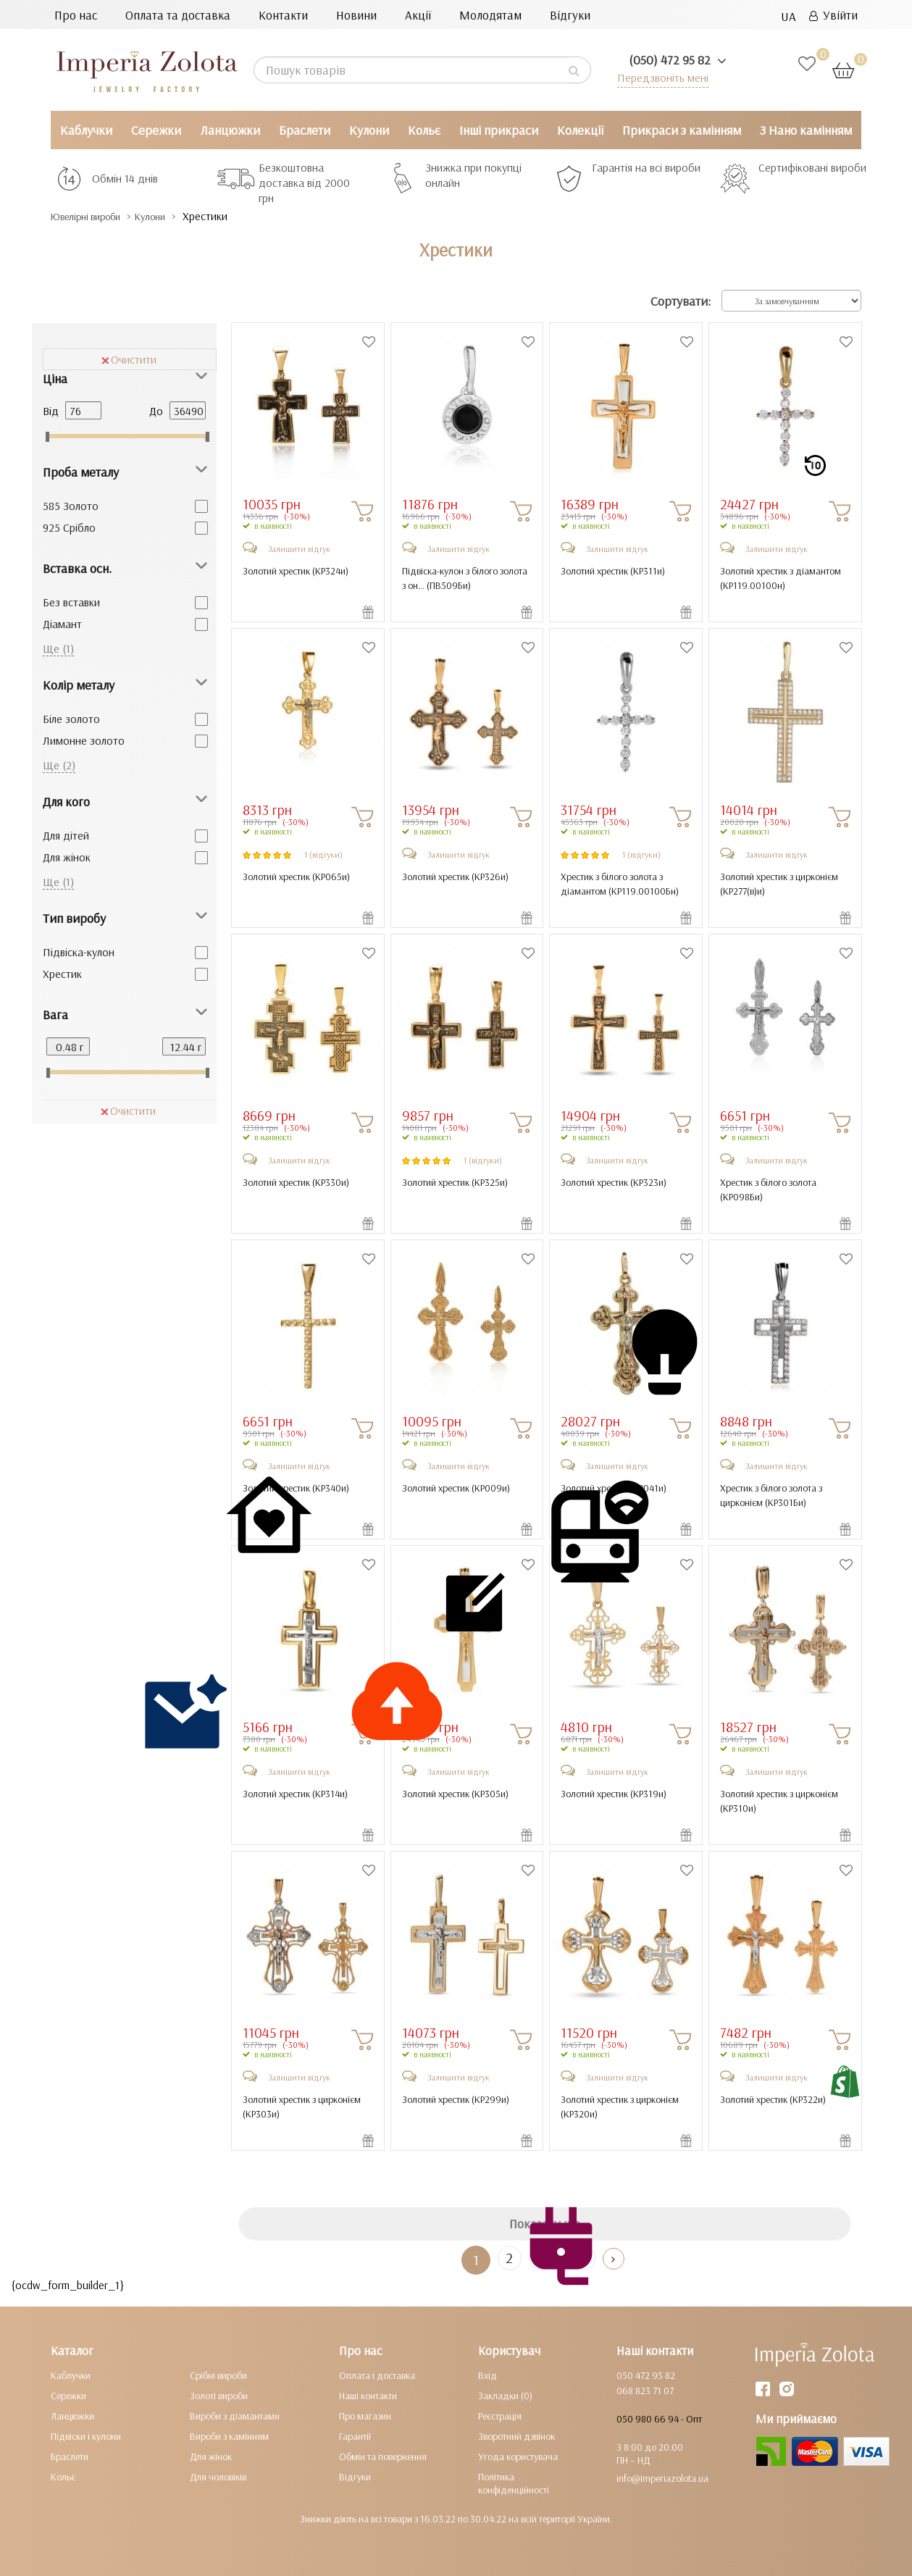  What do you see at coordinates (269, 1518) in the screenshot?
I see `navigate to your favorite or loved home` at bounding box center [269, 1518].